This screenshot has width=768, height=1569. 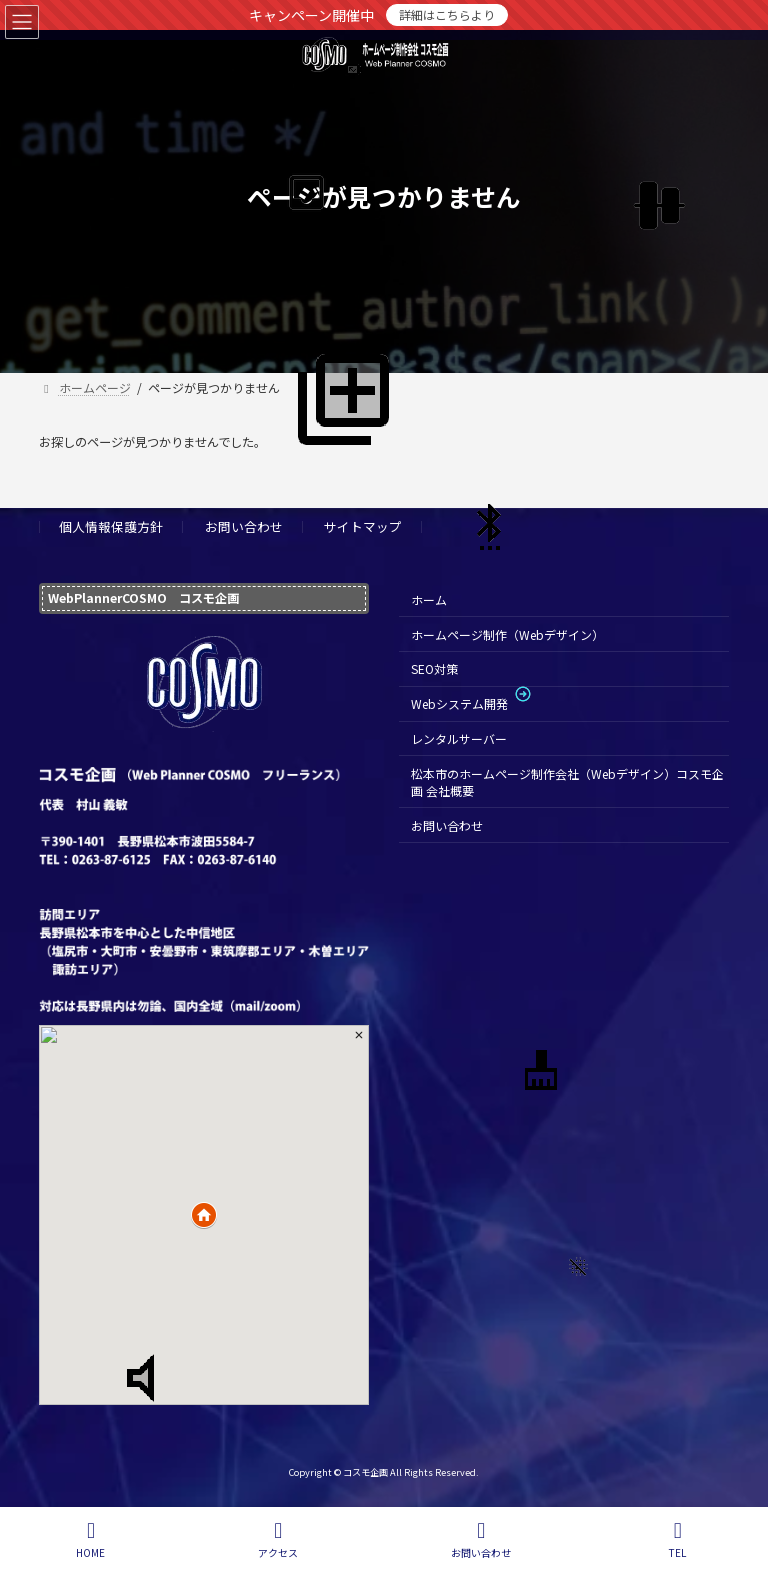 What do you see at coordinates (523, 694) in the screenshot?
I see `proceed to the next step` at bounding box center [523, 694].